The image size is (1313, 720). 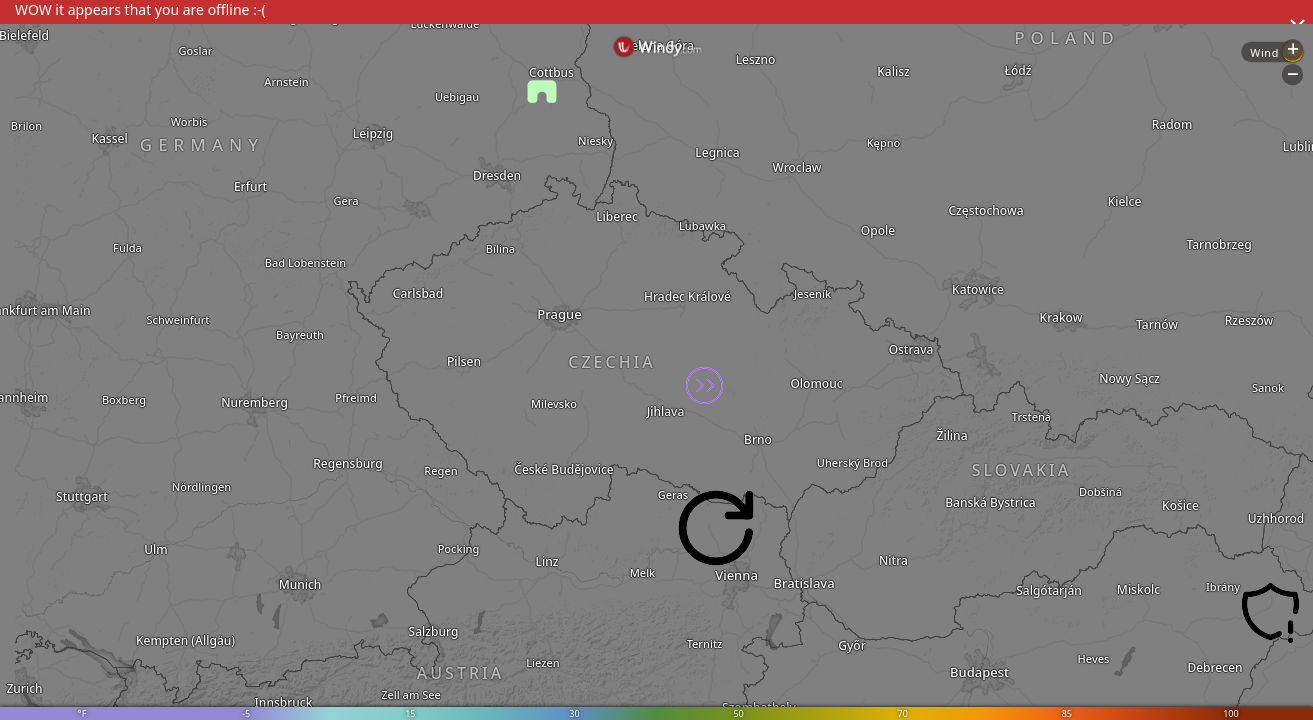 What do you see at coordinates (542, 90) in the screenshot?
I see `view bridge or infrastructure information` at bounding box center [542, 90].